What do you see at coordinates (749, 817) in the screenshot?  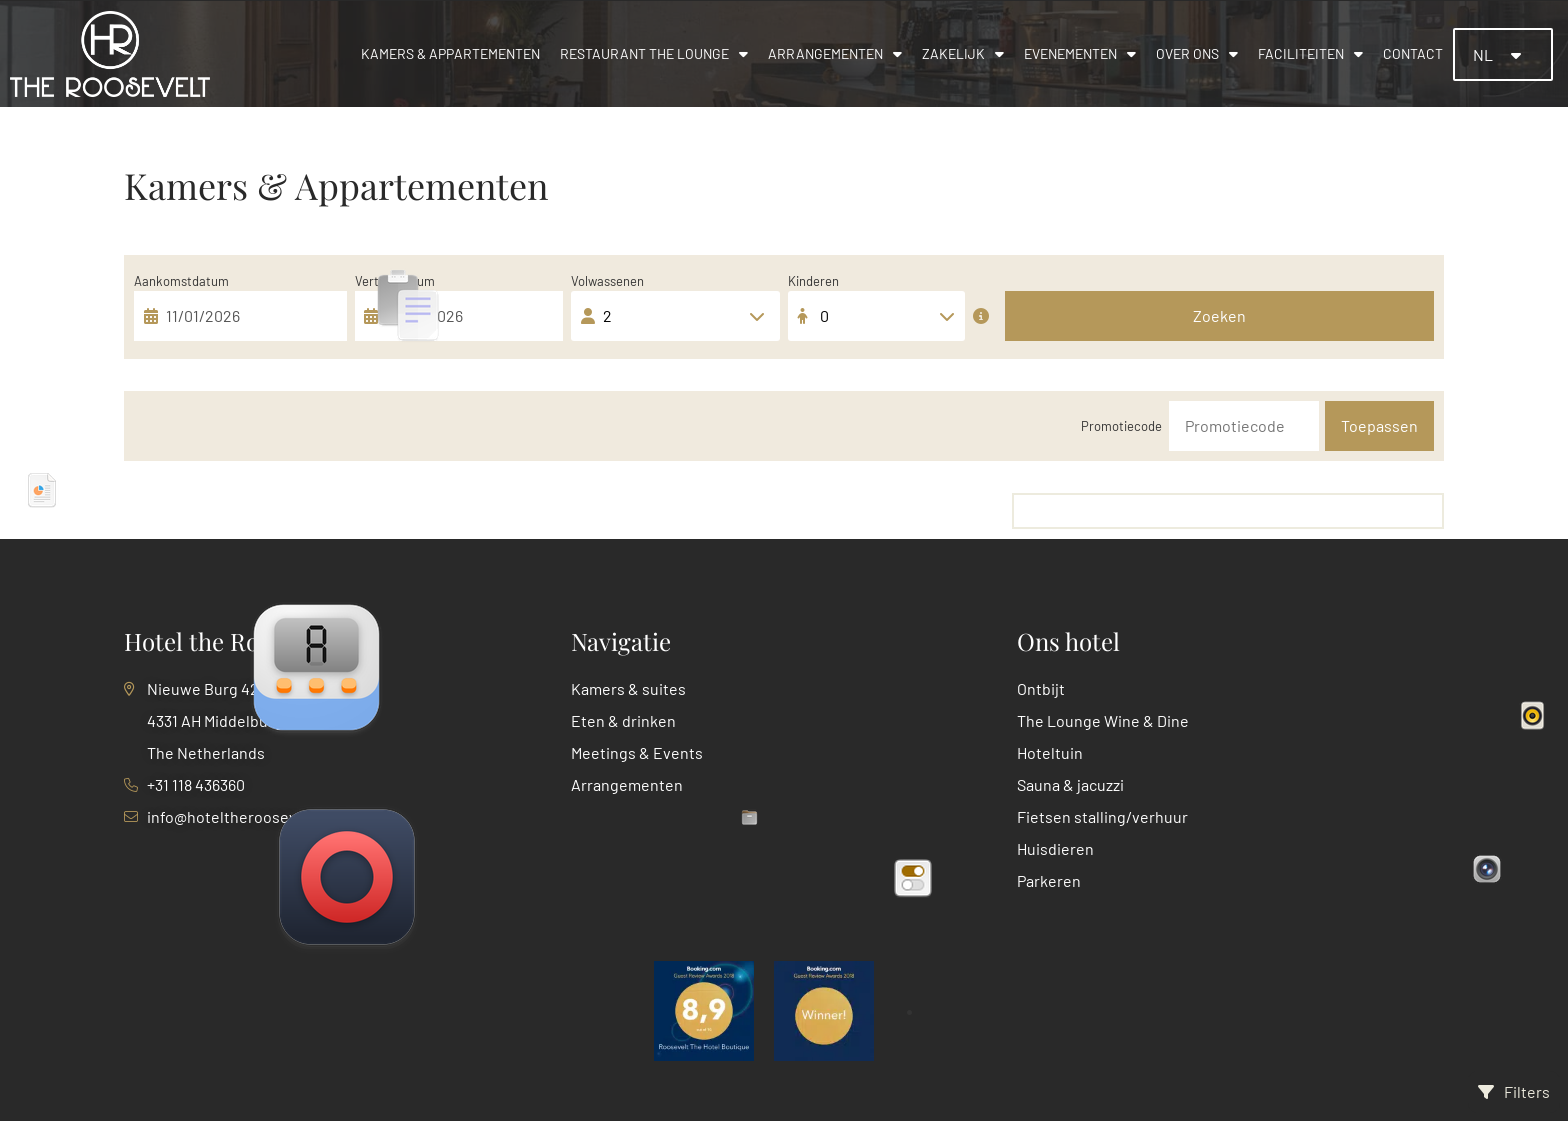 I see `open the file manager application` at bounding box center [749, 817].